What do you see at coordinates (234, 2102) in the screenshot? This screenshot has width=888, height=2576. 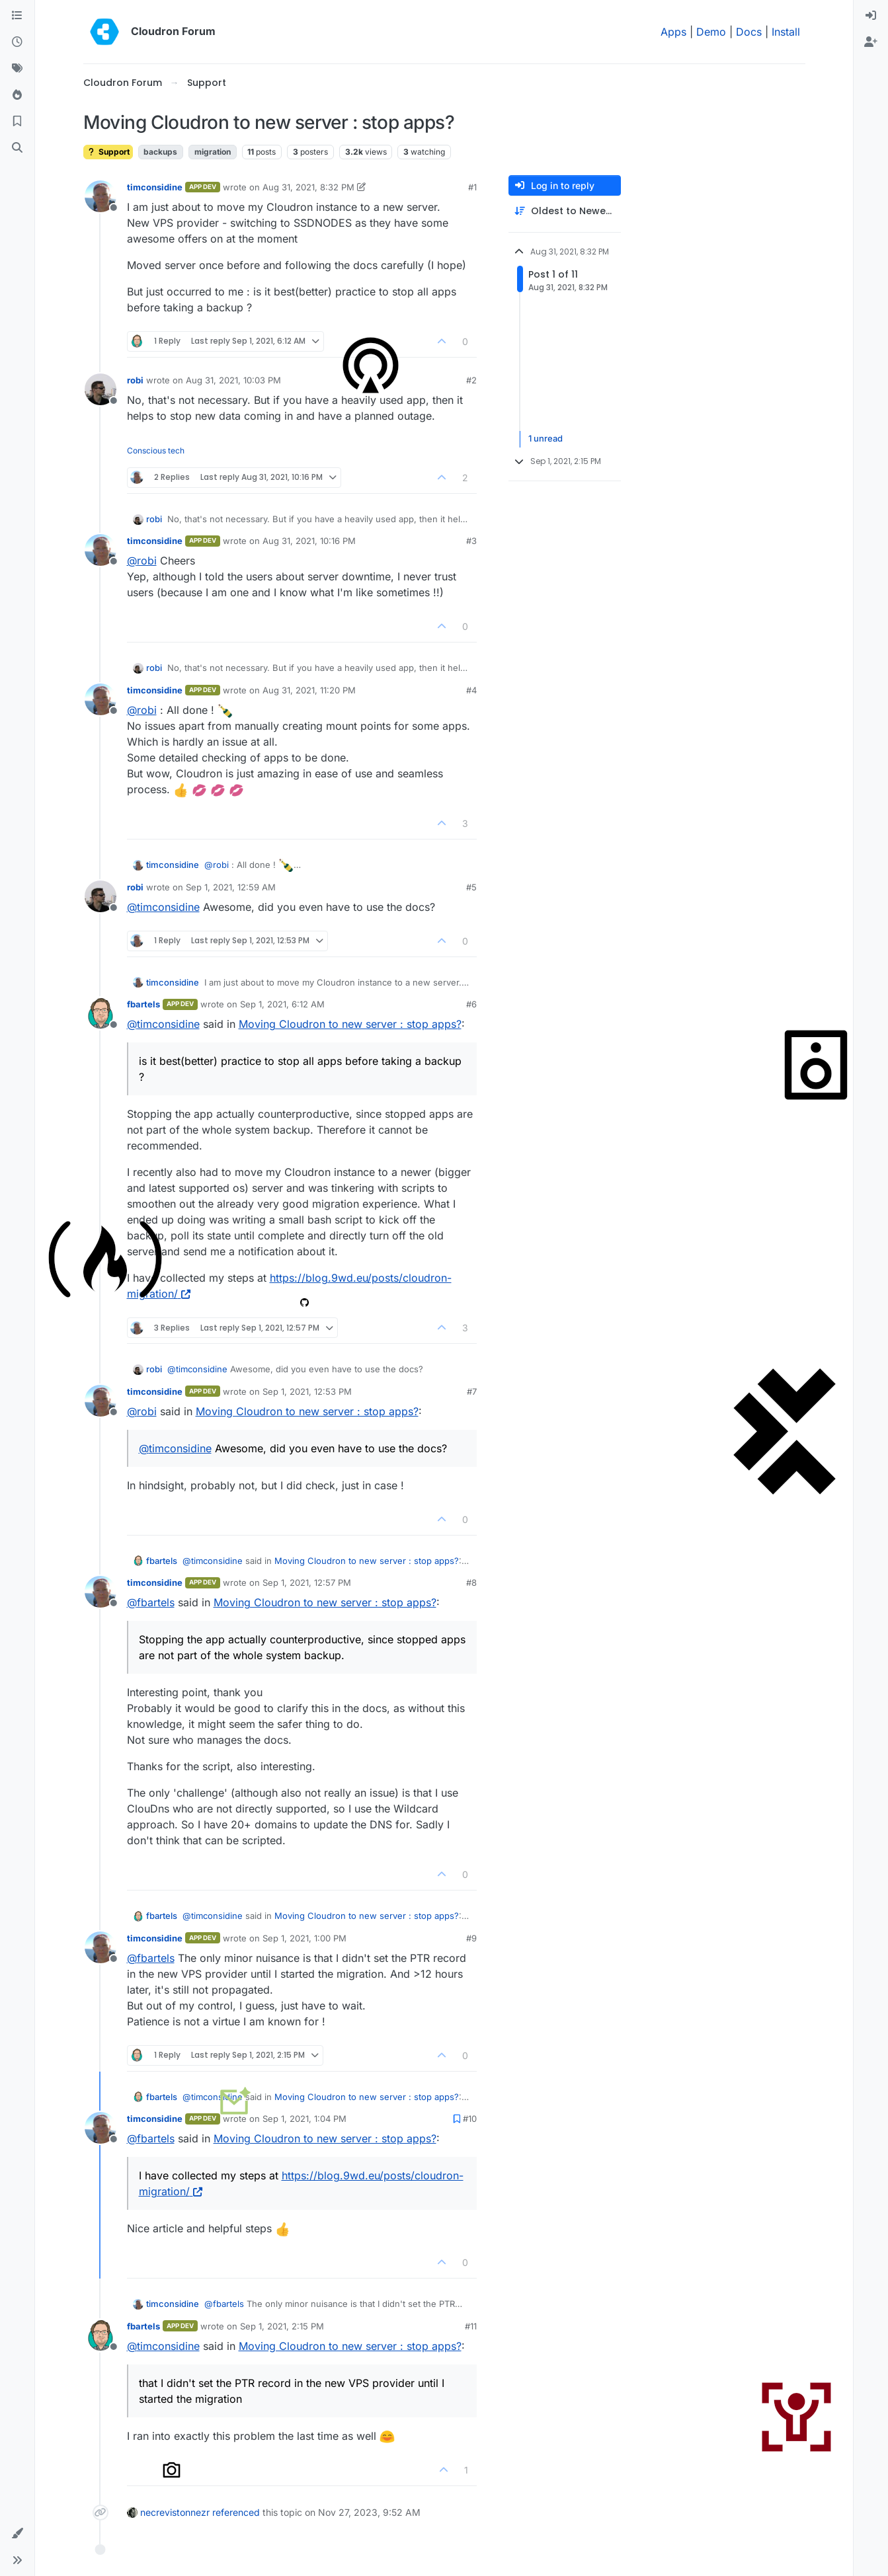 I see `access AI-powered email features` at bounding box center [234, 2102].